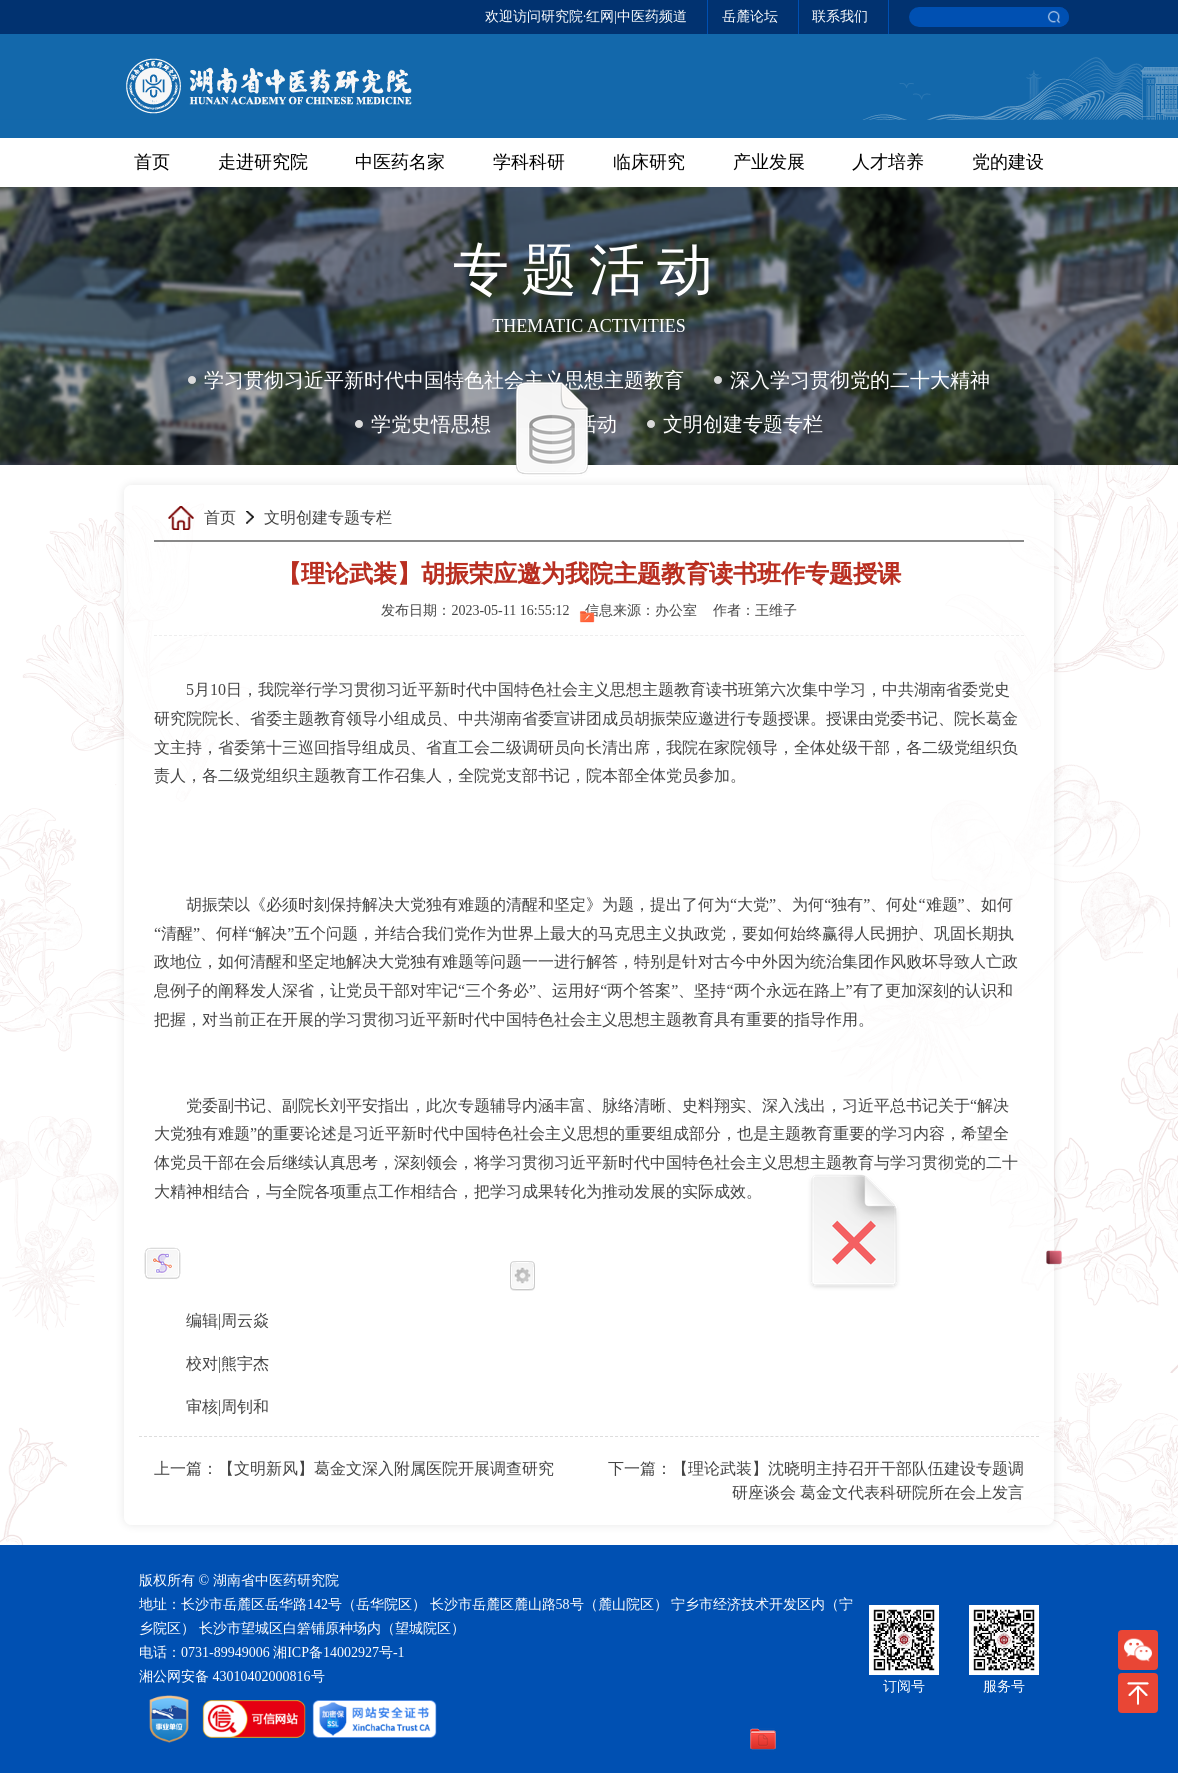  Describe the element at coordinates (1054, 1257) in the screenshot. I see `access your desktop folder` at that location.